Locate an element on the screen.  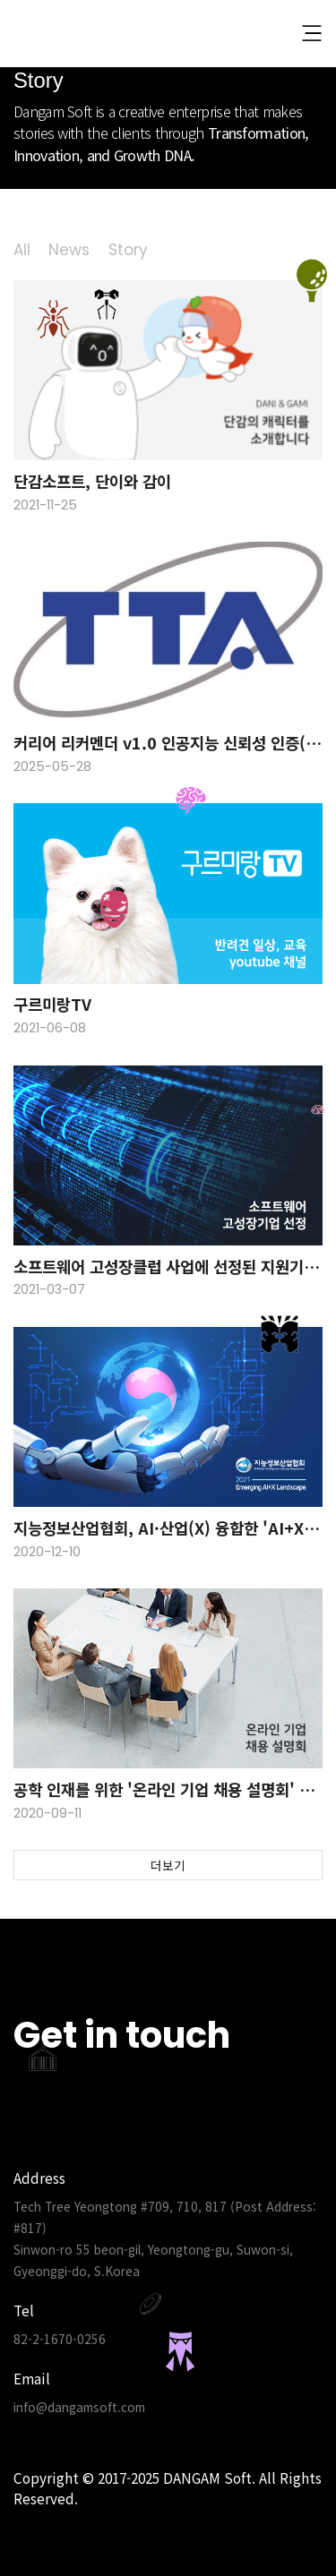
indicates a revoked or lost achievement is located at coordinates (180, 2351).